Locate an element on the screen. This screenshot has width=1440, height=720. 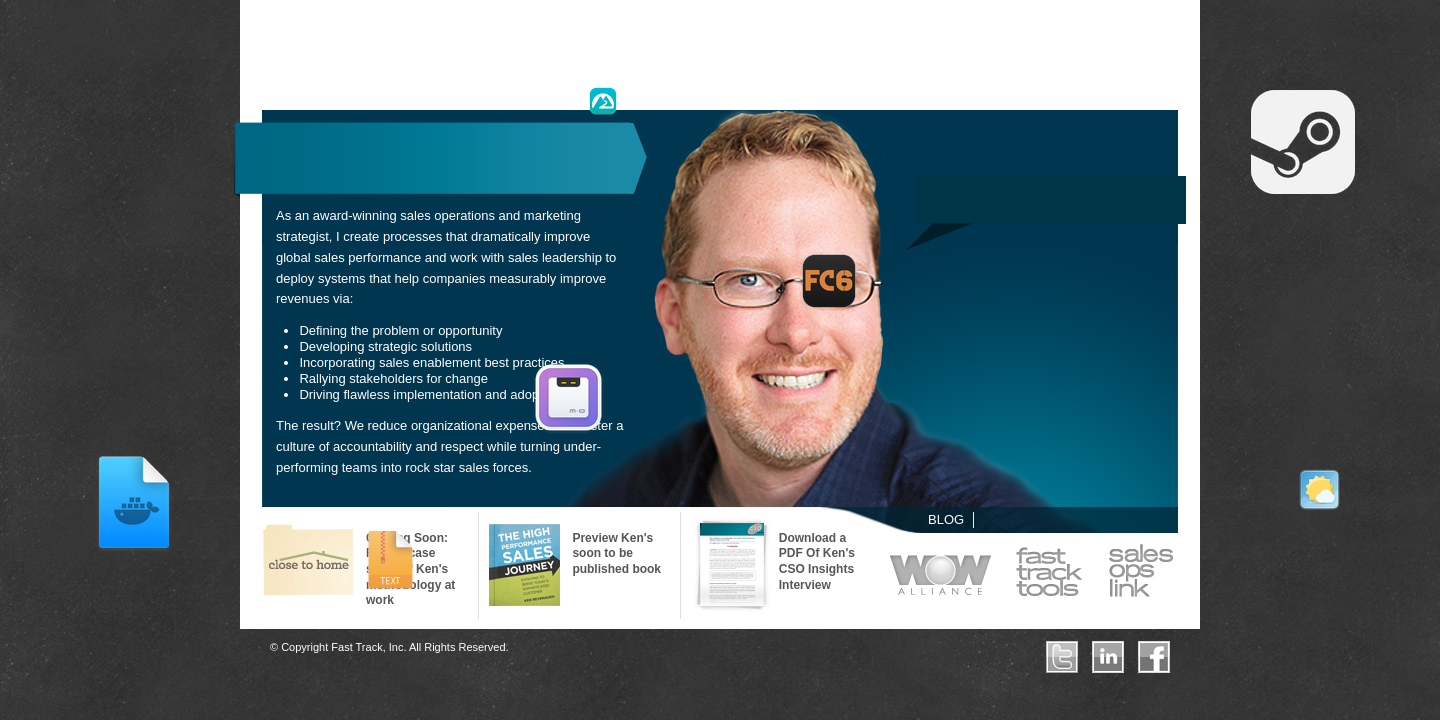
compressed archive file type indicator is located at coordinates (390, 560).